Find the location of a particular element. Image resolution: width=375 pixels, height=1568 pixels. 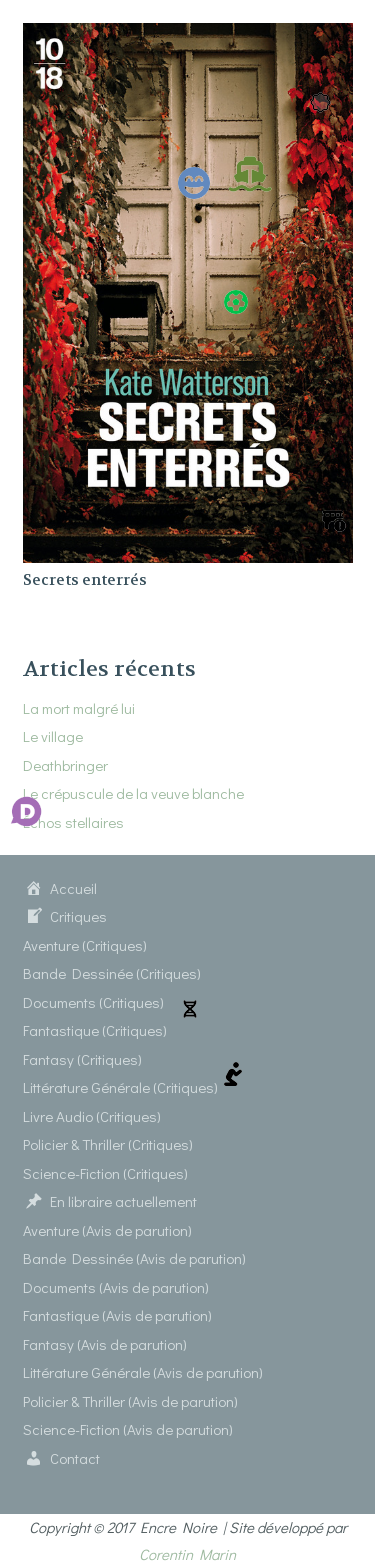

access genetics or DNA-related features is located at coordinates (190, 1009).